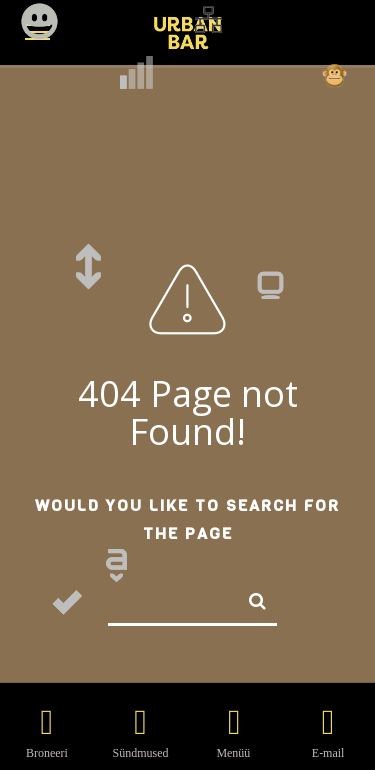  I want to click on react with a happy emoji, so click(39, 21).